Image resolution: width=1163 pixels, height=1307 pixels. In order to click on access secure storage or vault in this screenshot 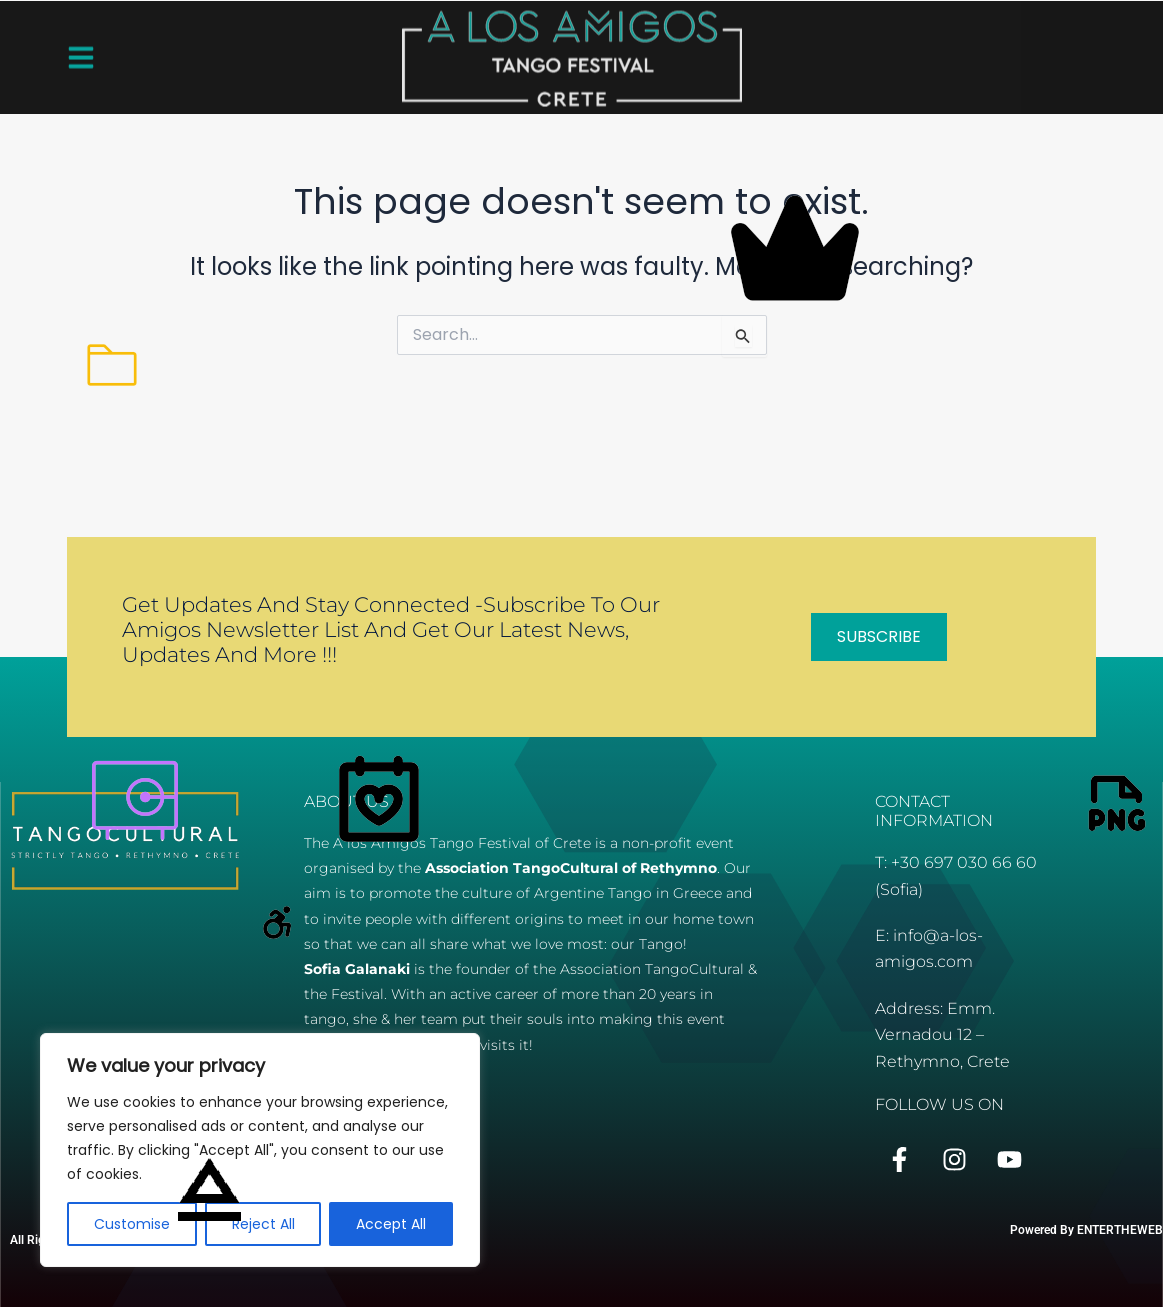, I will do `click(135, 797)`.